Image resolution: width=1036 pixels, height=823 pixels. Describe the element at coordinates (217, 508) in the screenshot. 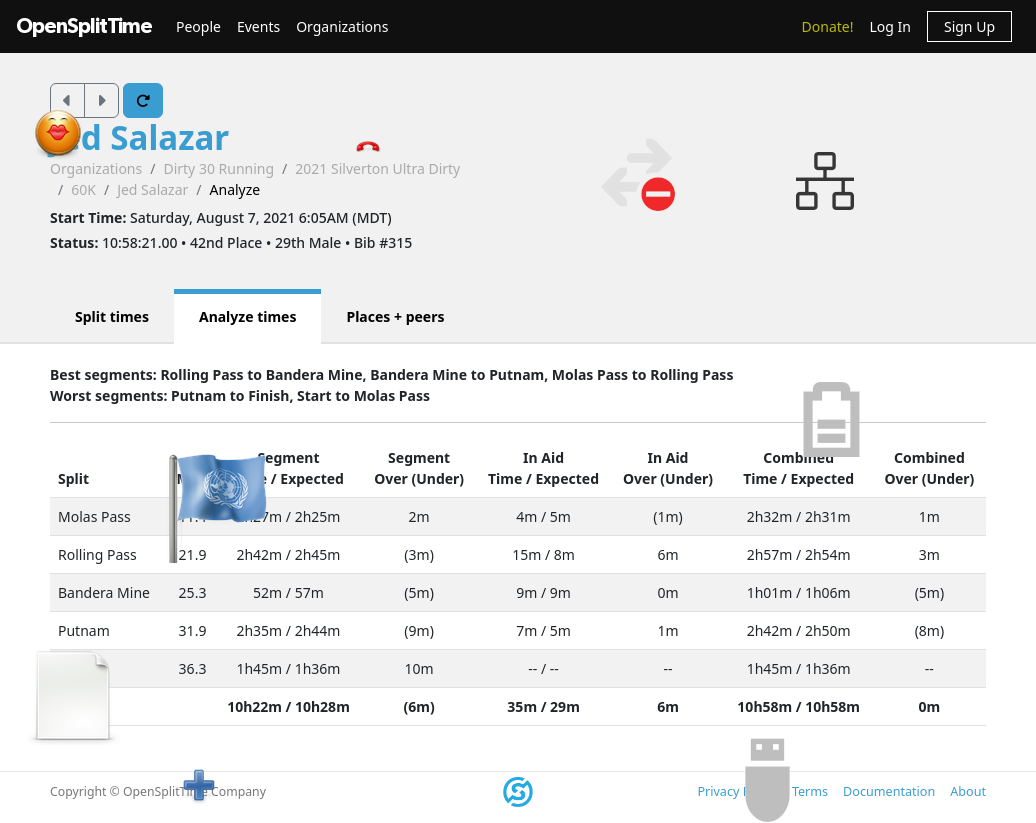

I see `access language and region settings` at that location.